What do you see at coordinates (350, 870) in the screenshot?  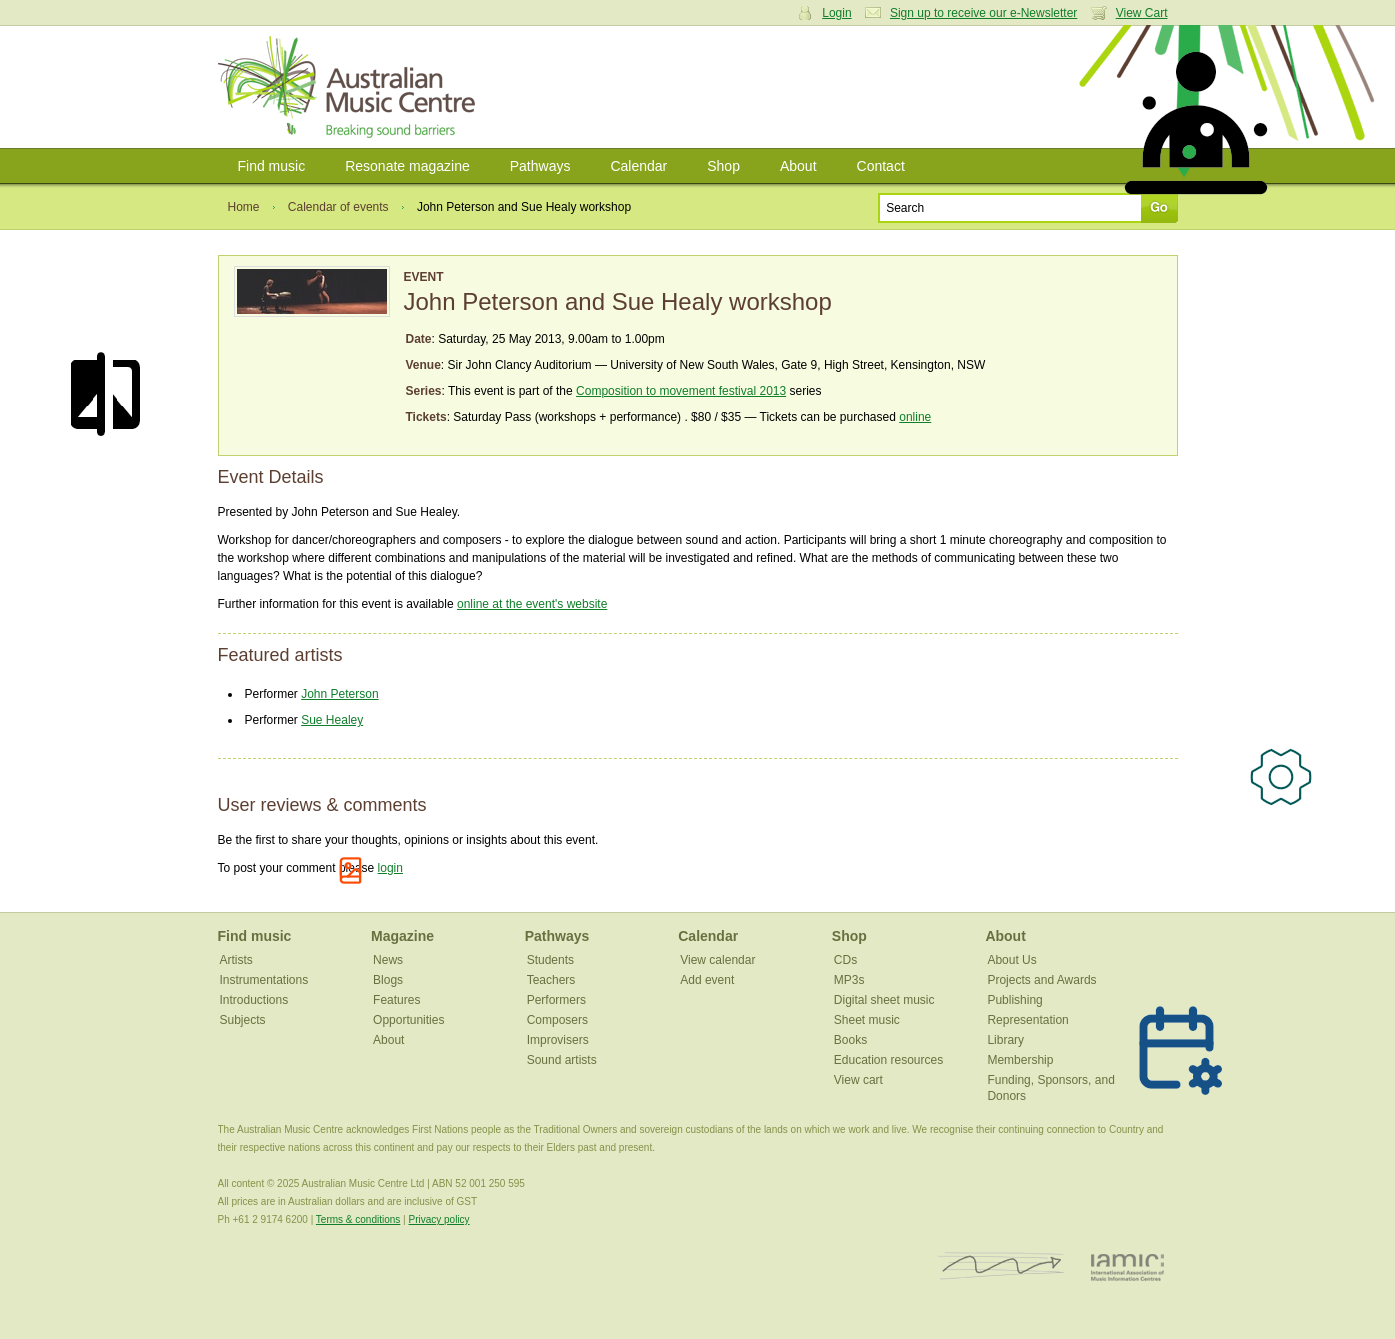 I see `view photo album or image gallery` at bounding box center [350, 870].